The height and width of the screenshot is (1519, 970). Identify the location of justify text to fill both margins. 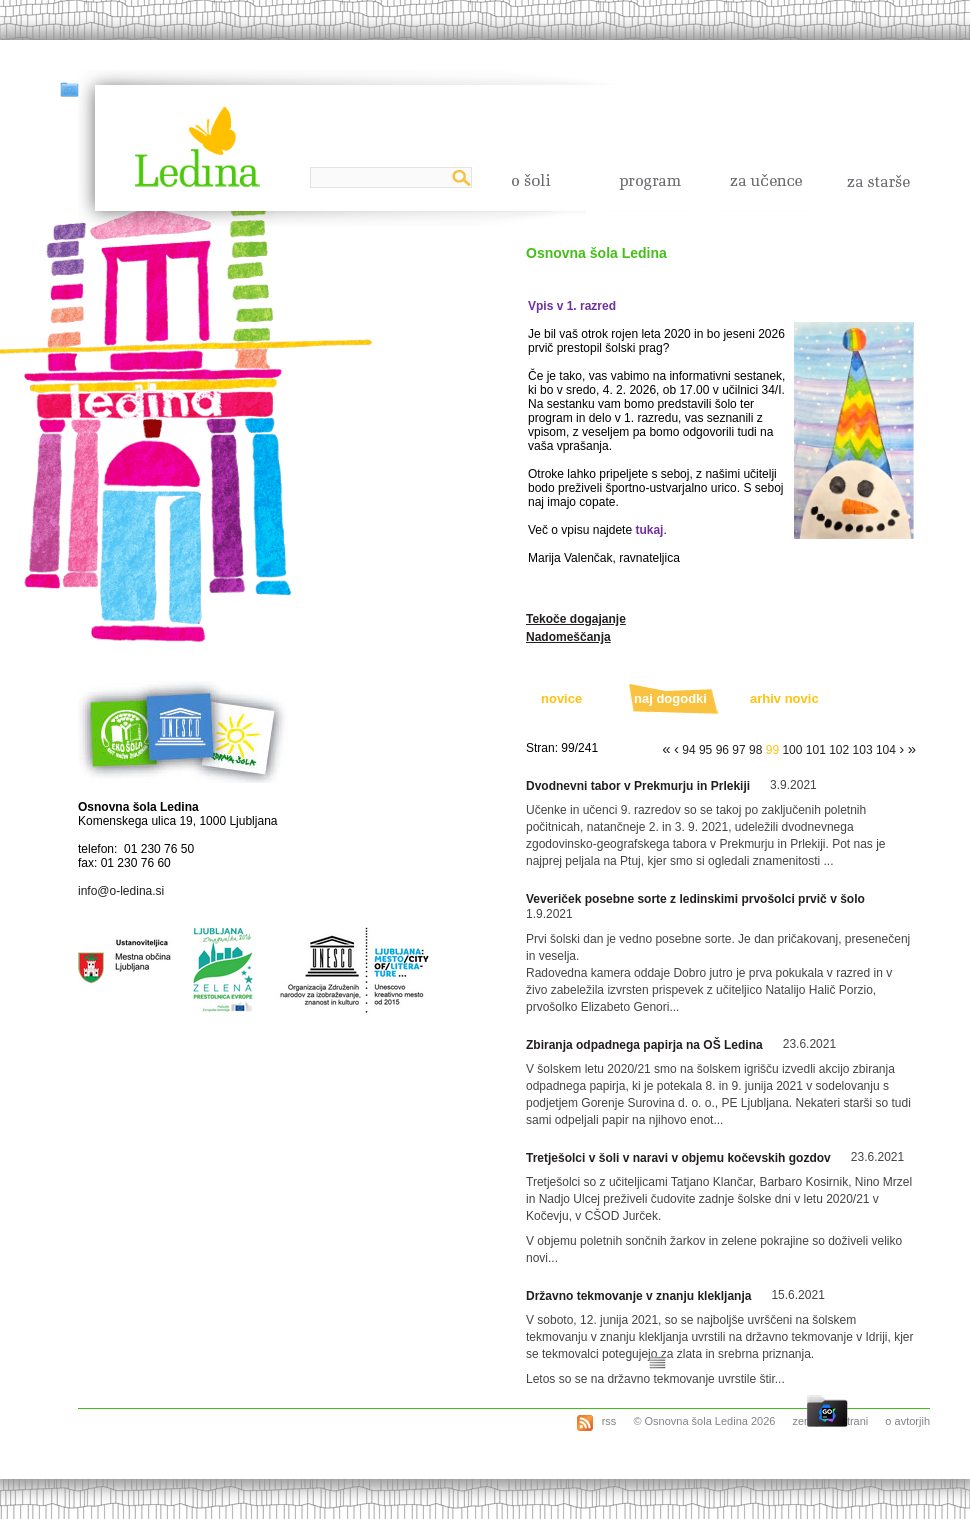
(657, 1362).